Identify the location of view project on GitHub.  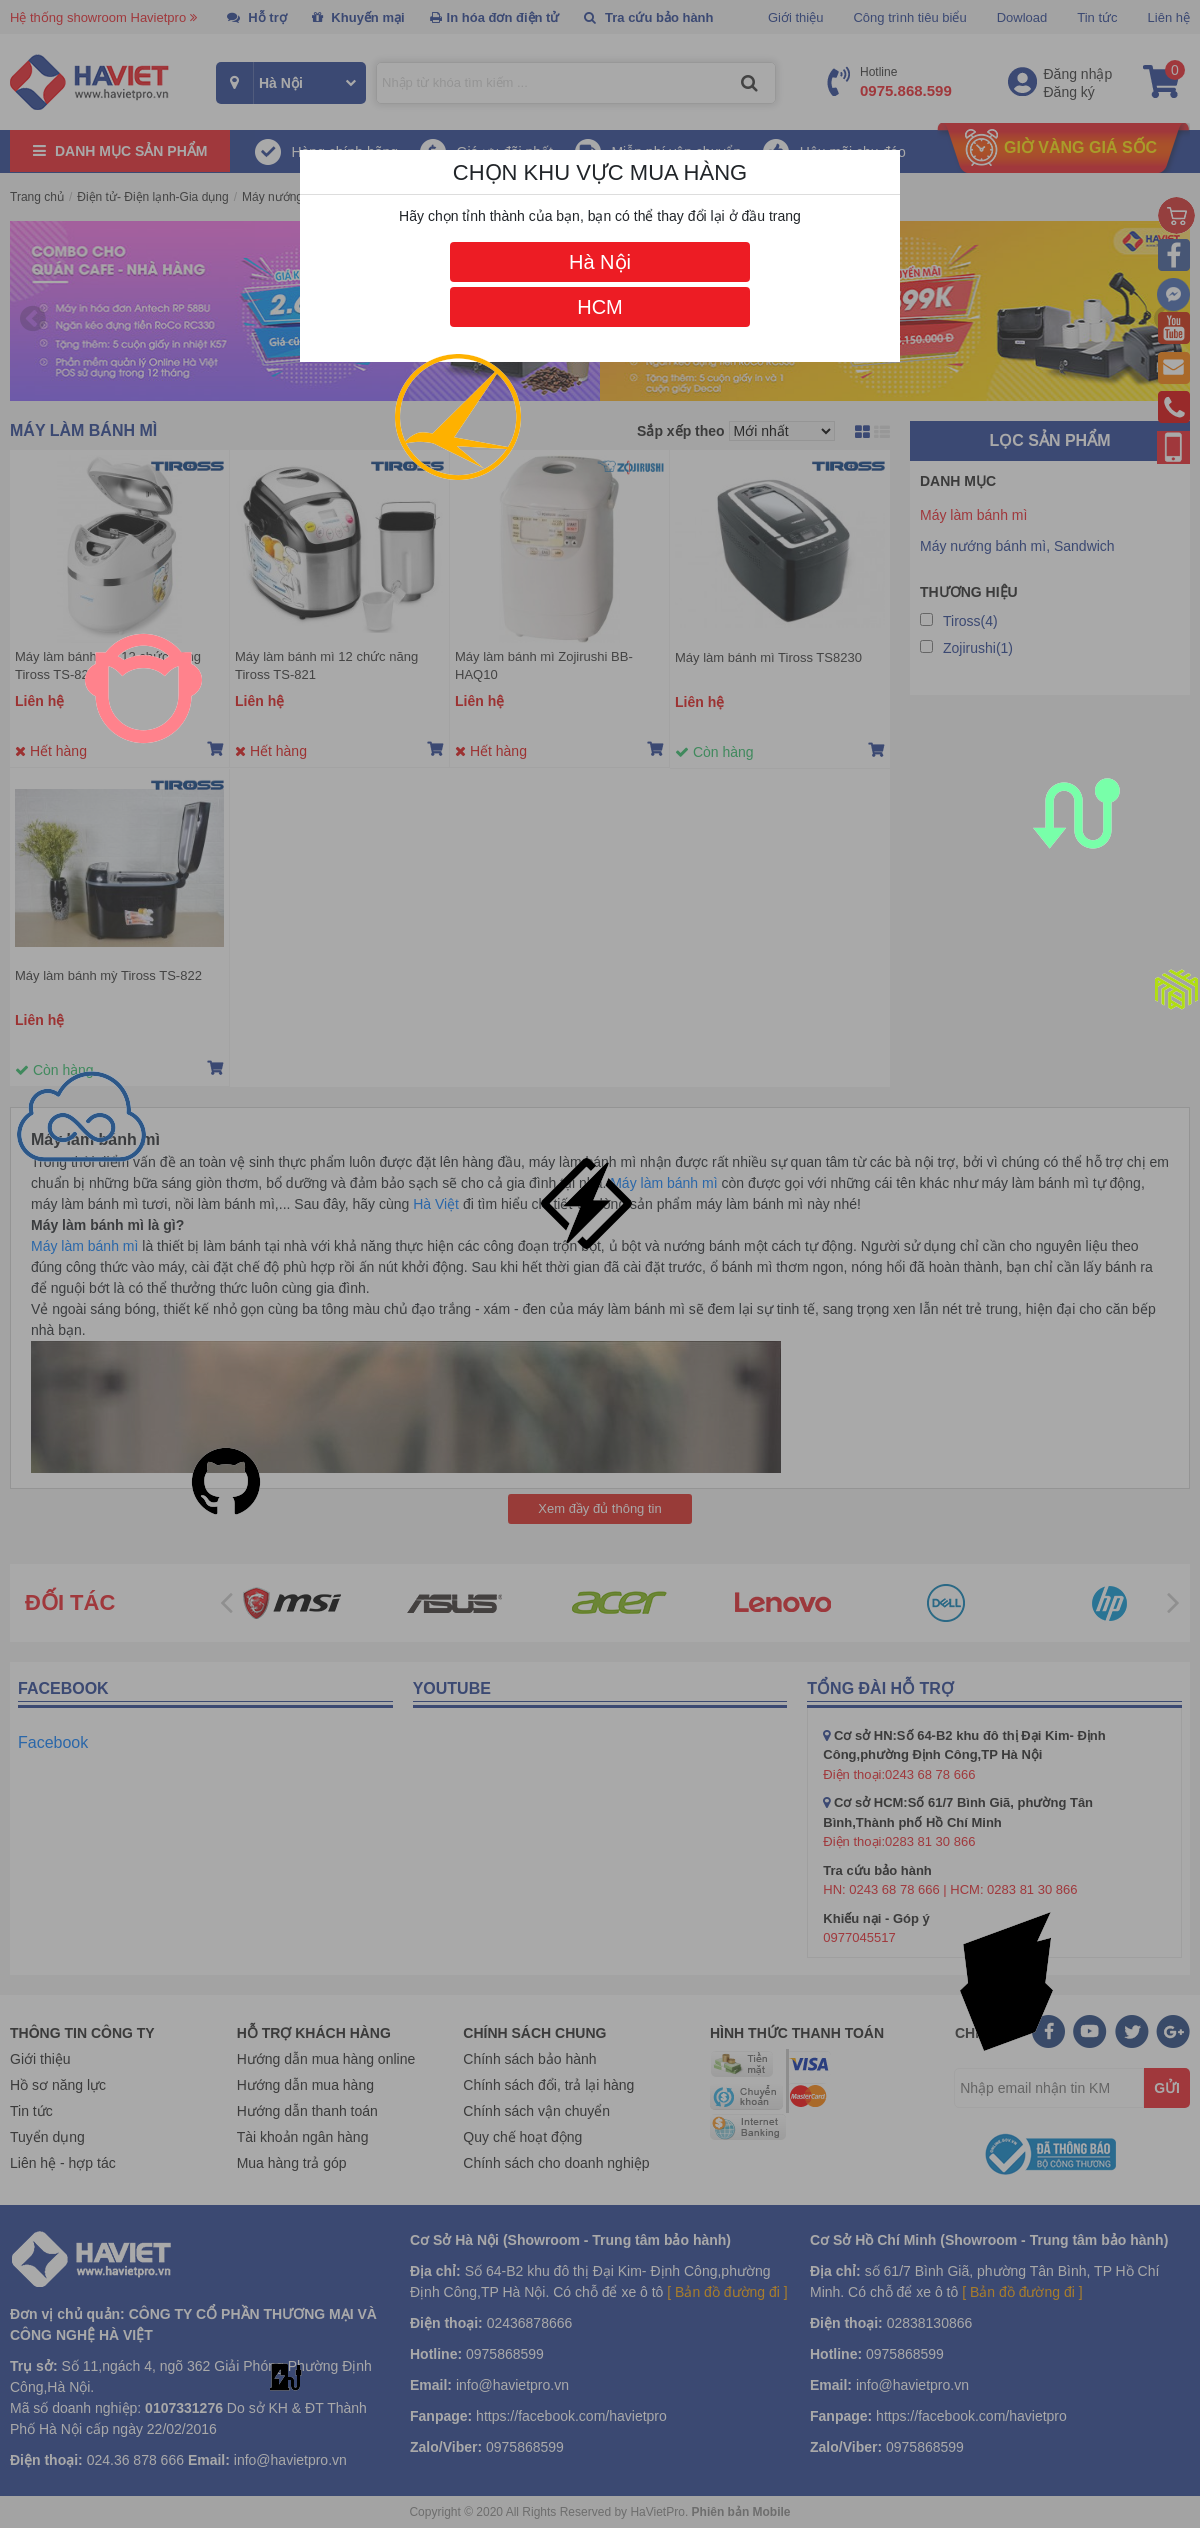
(226, 1482).